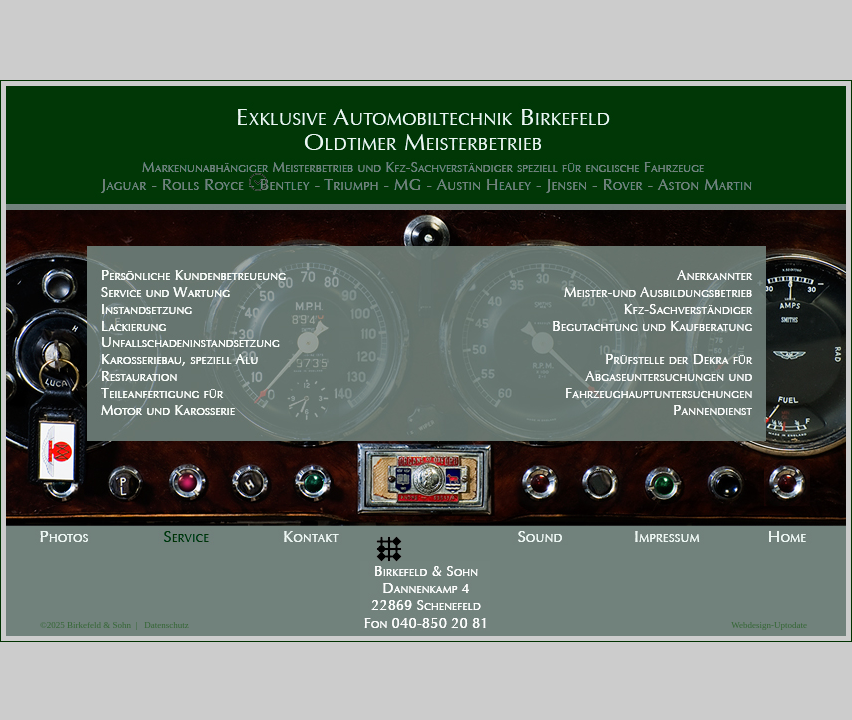 This screenshot has width=852, height=720. Describe the element at coordinates (389, 549) in the screenshot. I see `view data grid or chart visualization` at that location.